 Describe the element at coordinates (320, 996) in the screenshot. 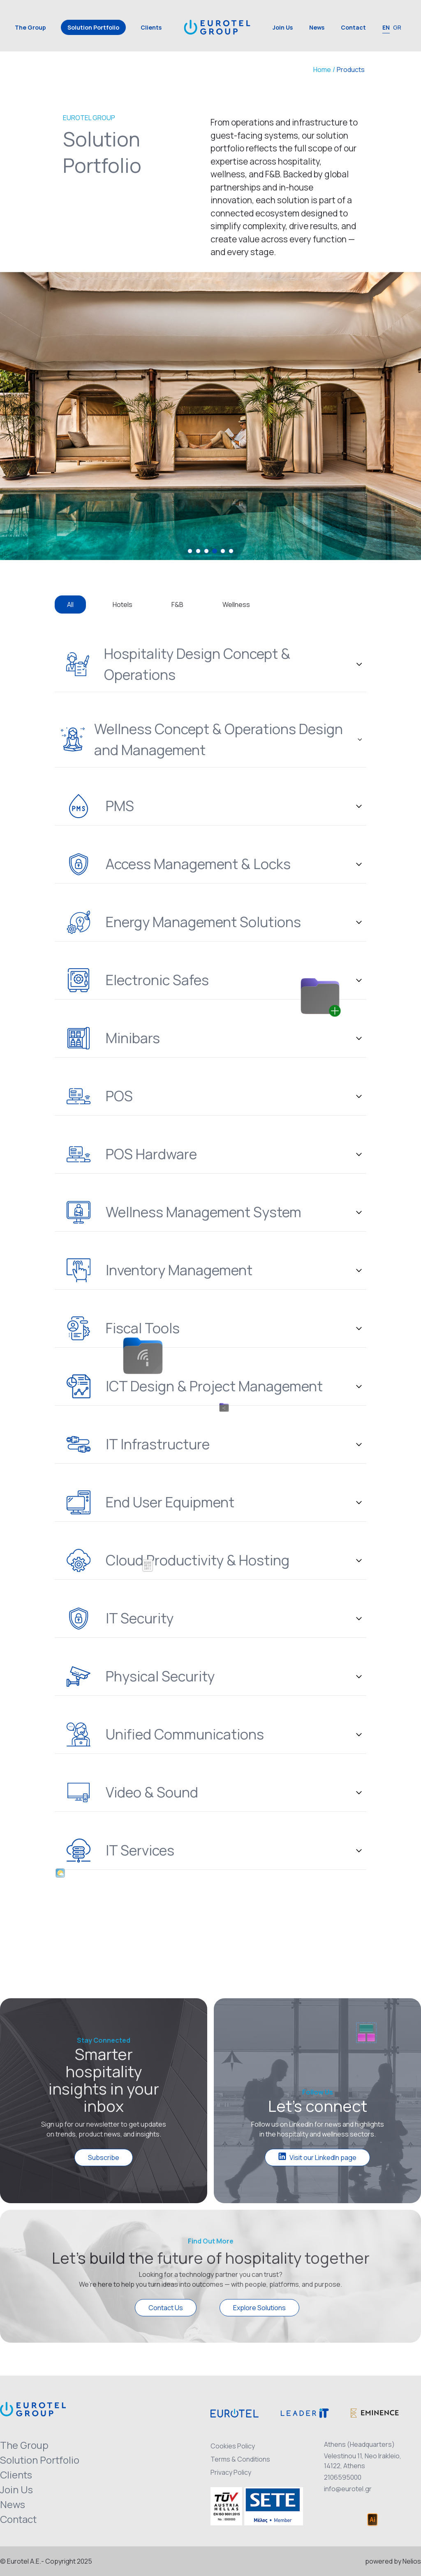

I see `create a new folder` at that location.